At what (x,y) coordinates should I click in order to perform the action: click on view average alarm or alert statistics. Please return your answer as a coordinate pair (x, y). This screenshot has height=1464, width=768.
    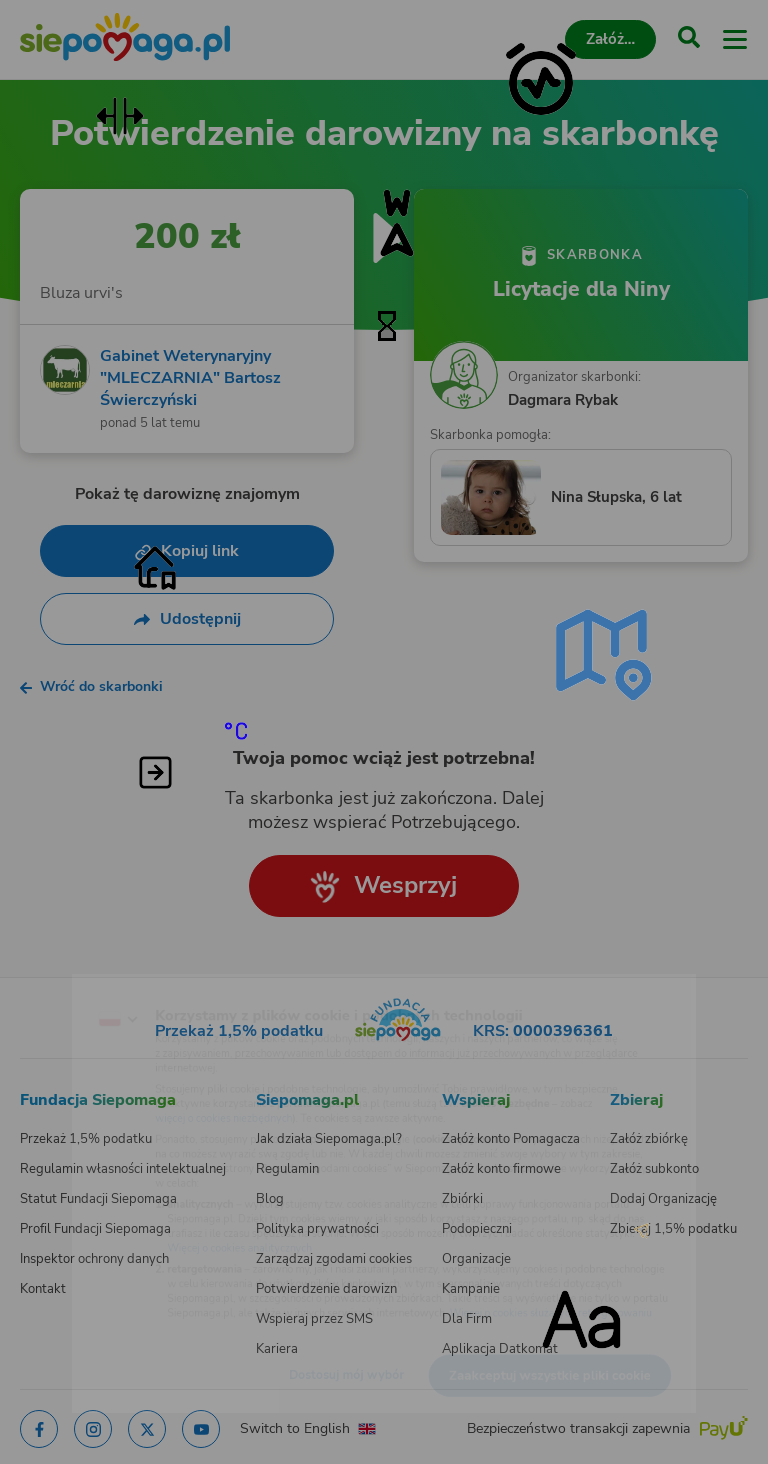
    Looking at the image, I should click on (541, 79).